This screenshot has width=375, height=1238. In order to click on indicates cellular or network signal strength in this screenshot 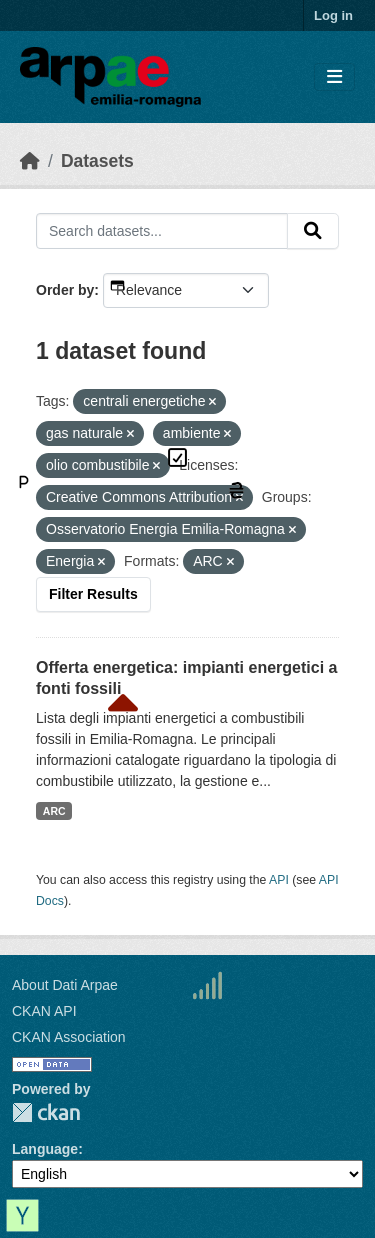, I will do `click(207, 985)`.